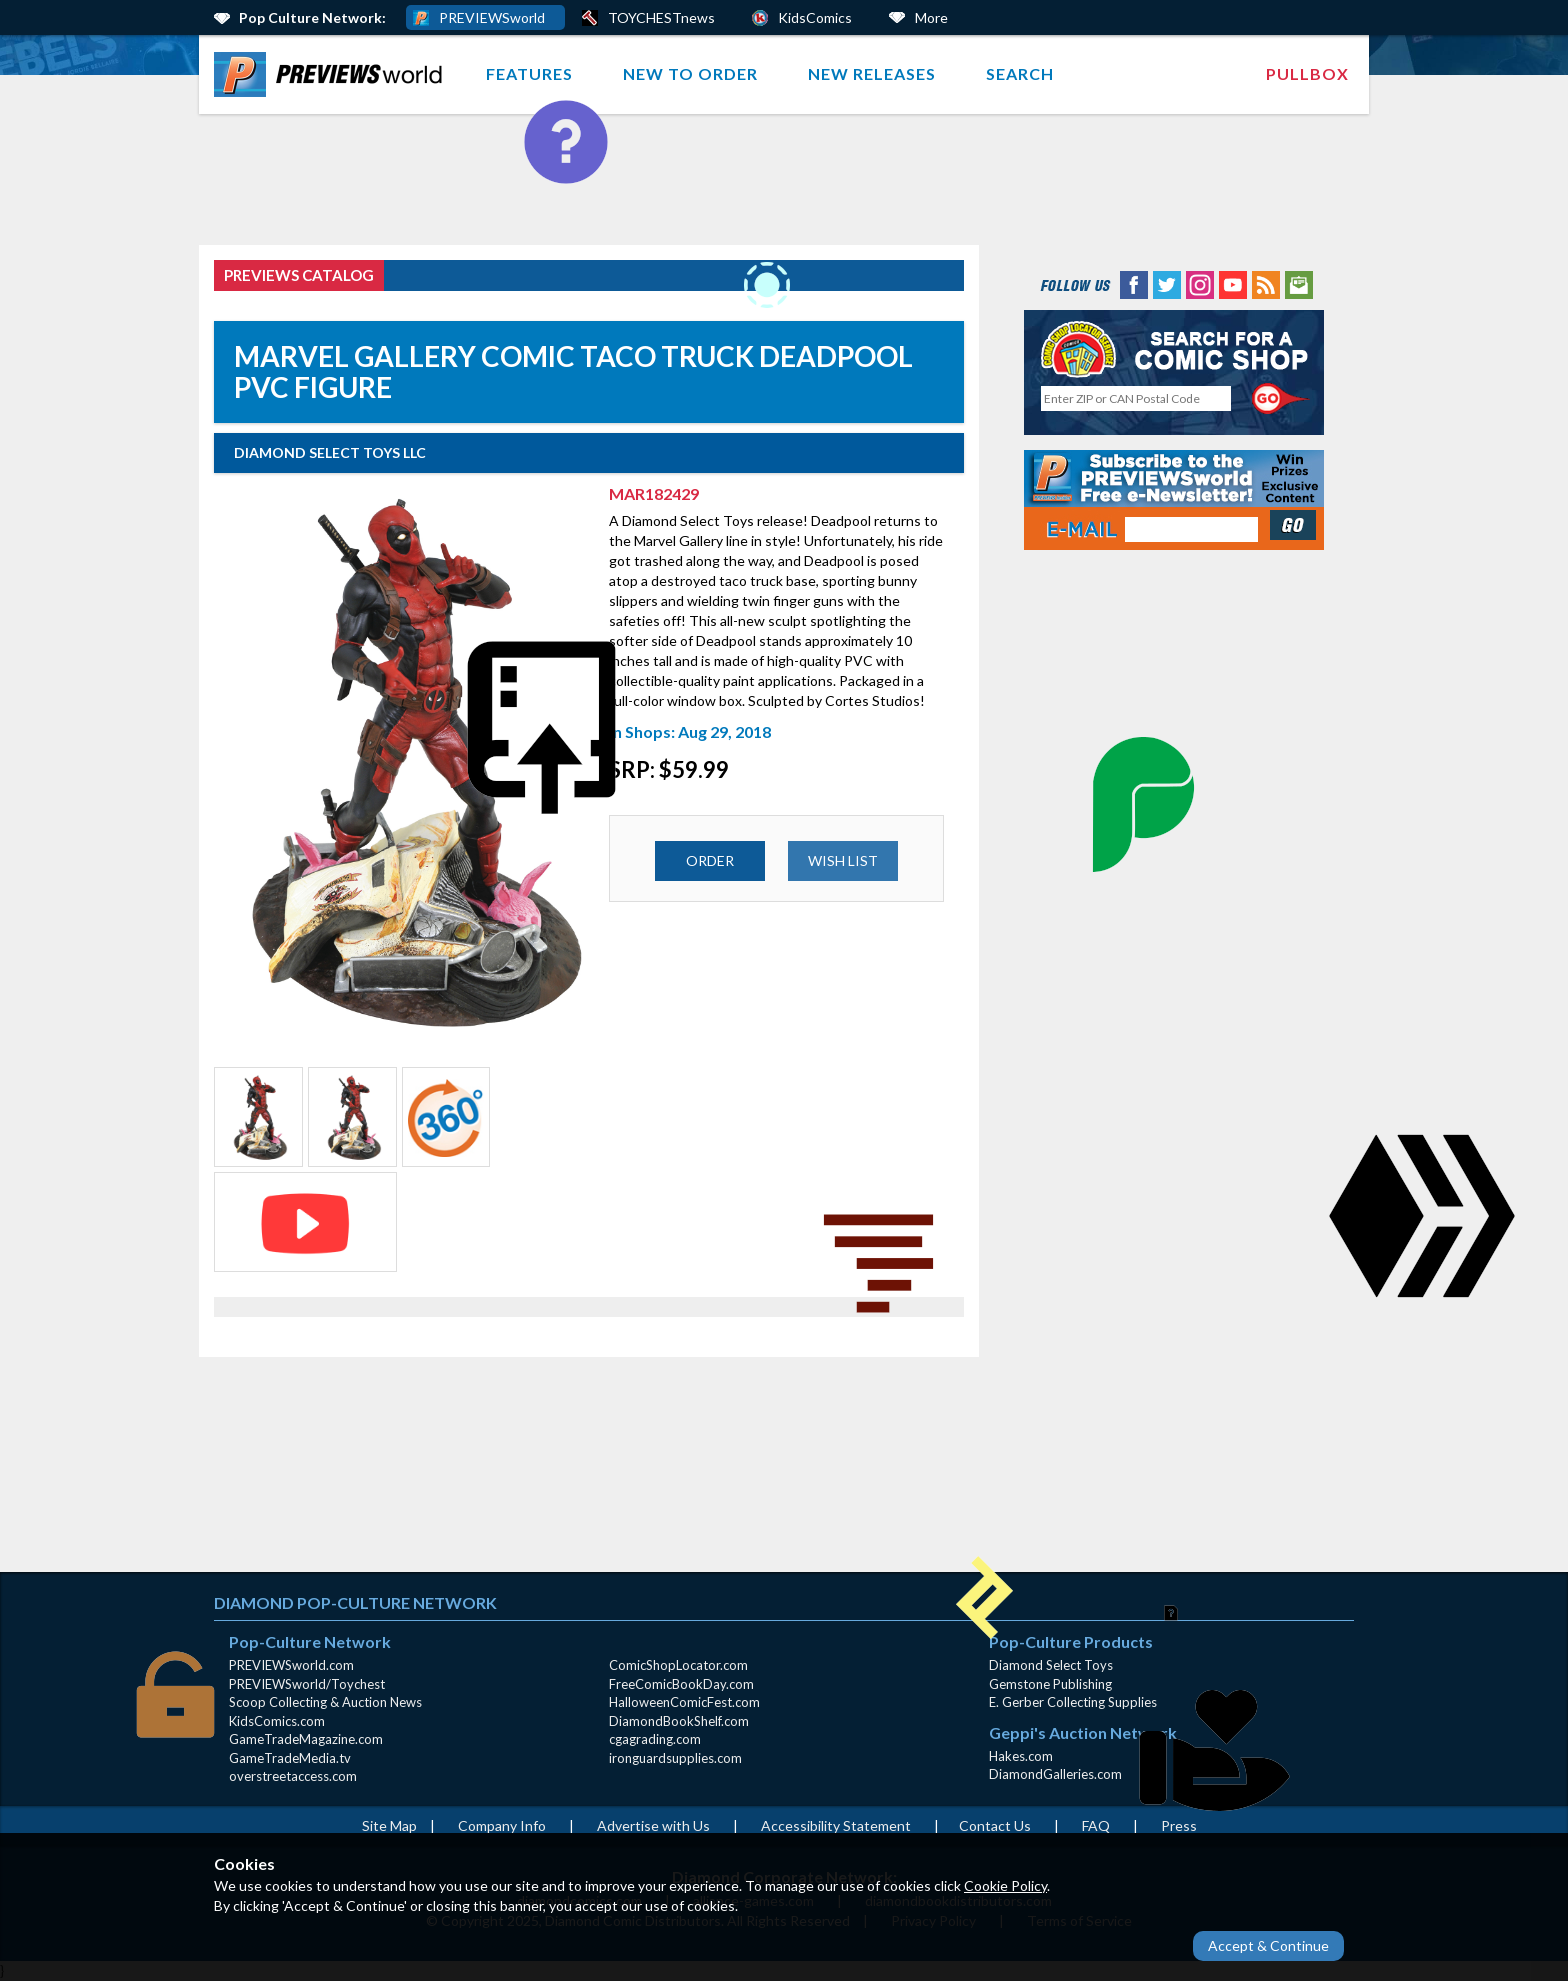 The width and height of the screenshot is (1568, 1981). I want to click on unlock a secured item or account, so click(175, 1694).